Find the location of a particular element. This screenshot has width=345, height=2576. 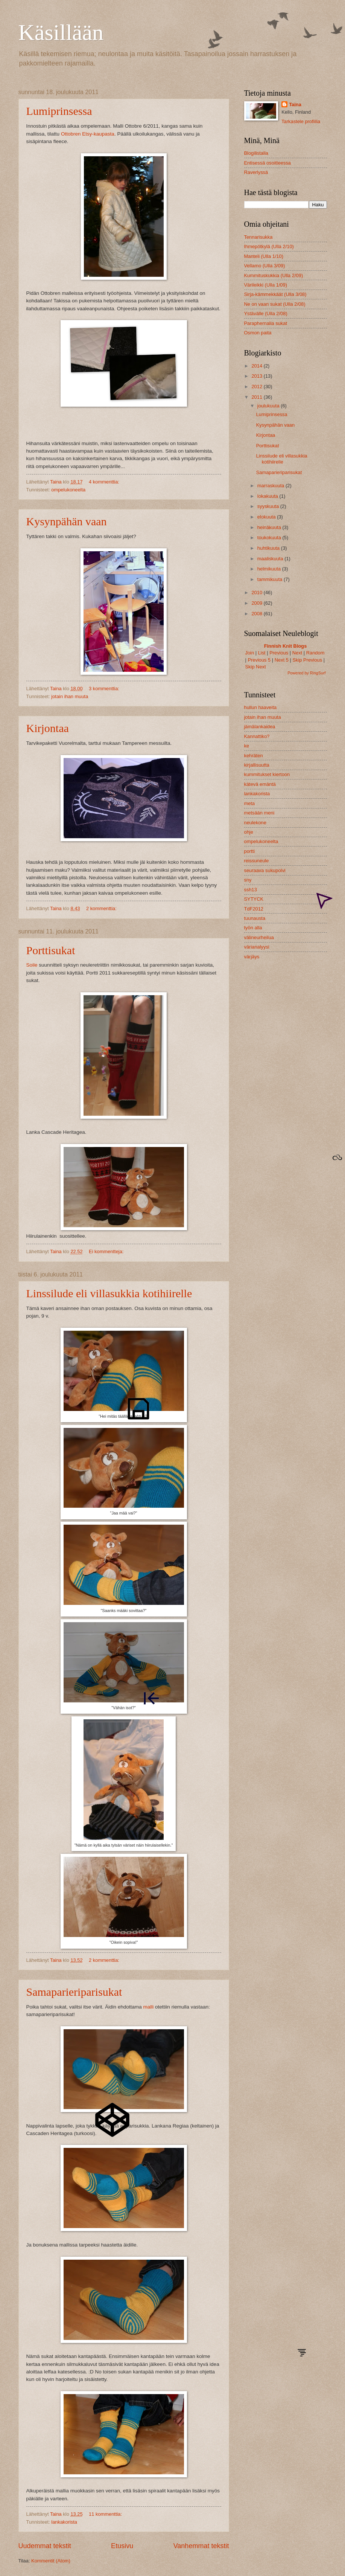

tap to navigate to this location is located at coordinates (324, 901).